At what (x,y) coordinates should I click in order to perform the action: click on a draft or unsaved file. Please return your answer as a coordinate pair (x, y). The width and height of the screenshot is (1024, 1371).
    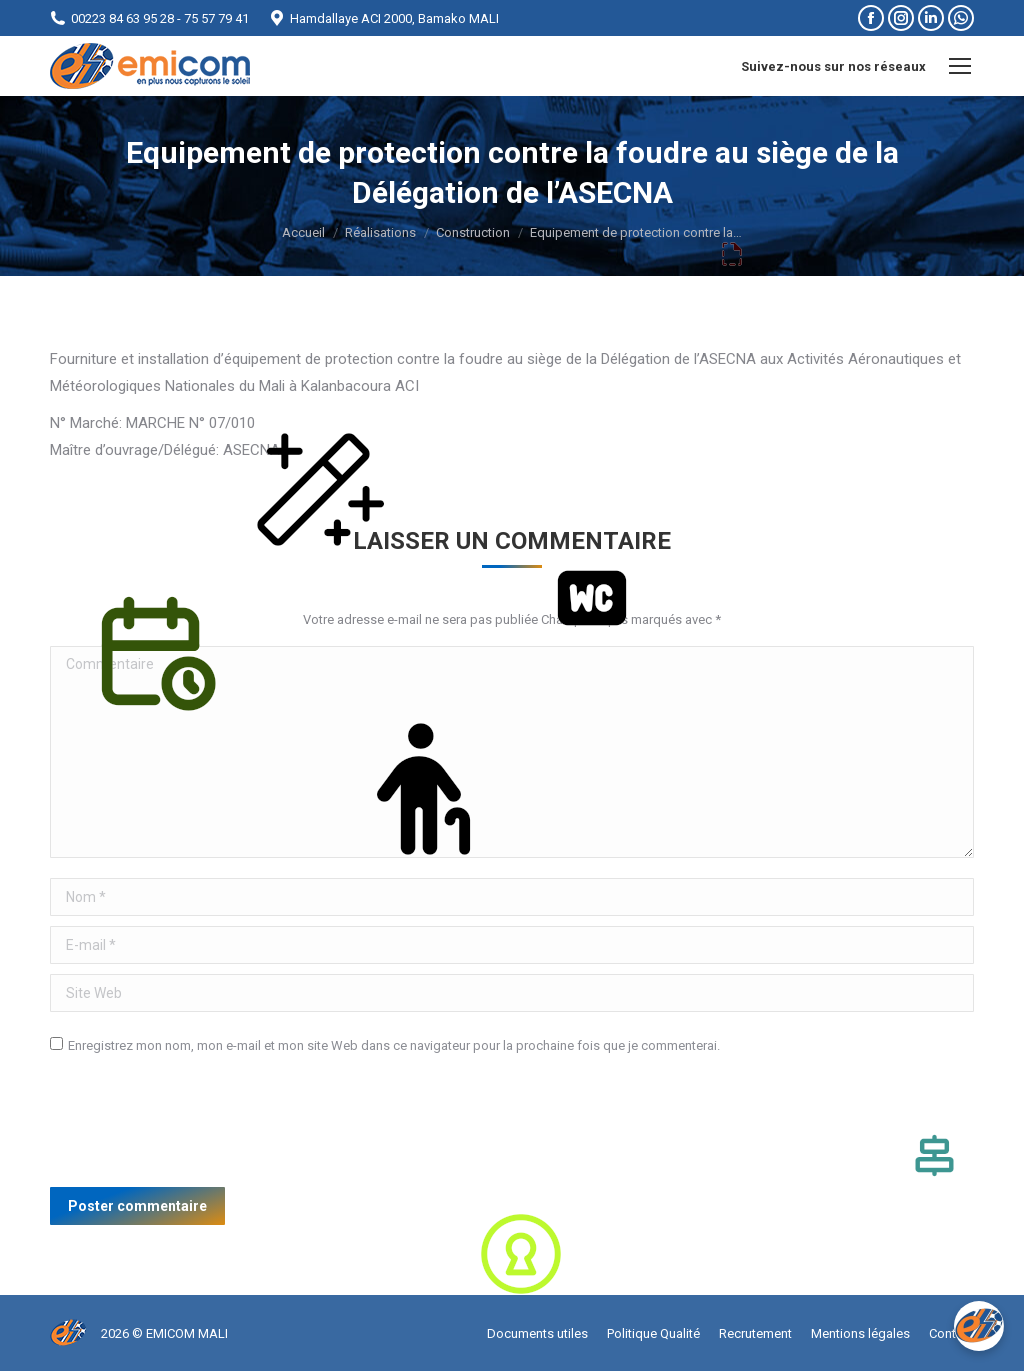
    Looking at the image, I should click on (732, 254).